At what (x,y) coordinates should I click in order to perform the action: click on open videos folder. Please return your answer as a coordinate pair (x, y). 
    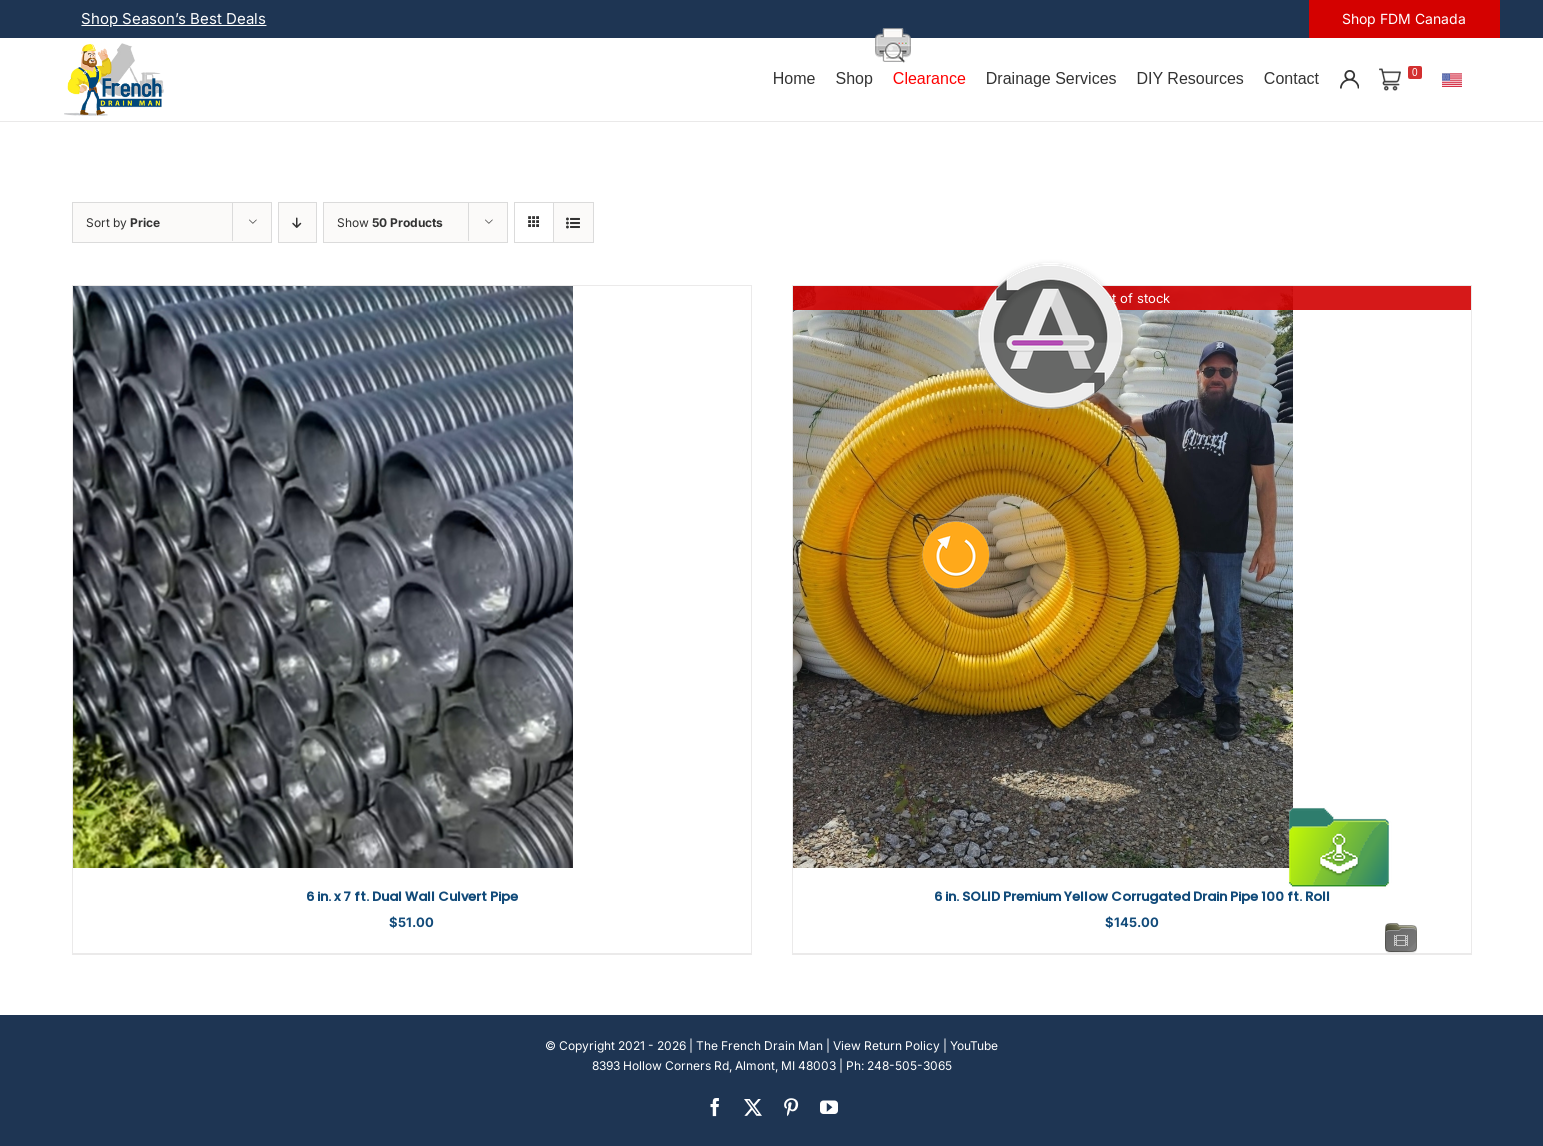
    Looking at the image, I should click on (1401, 937).